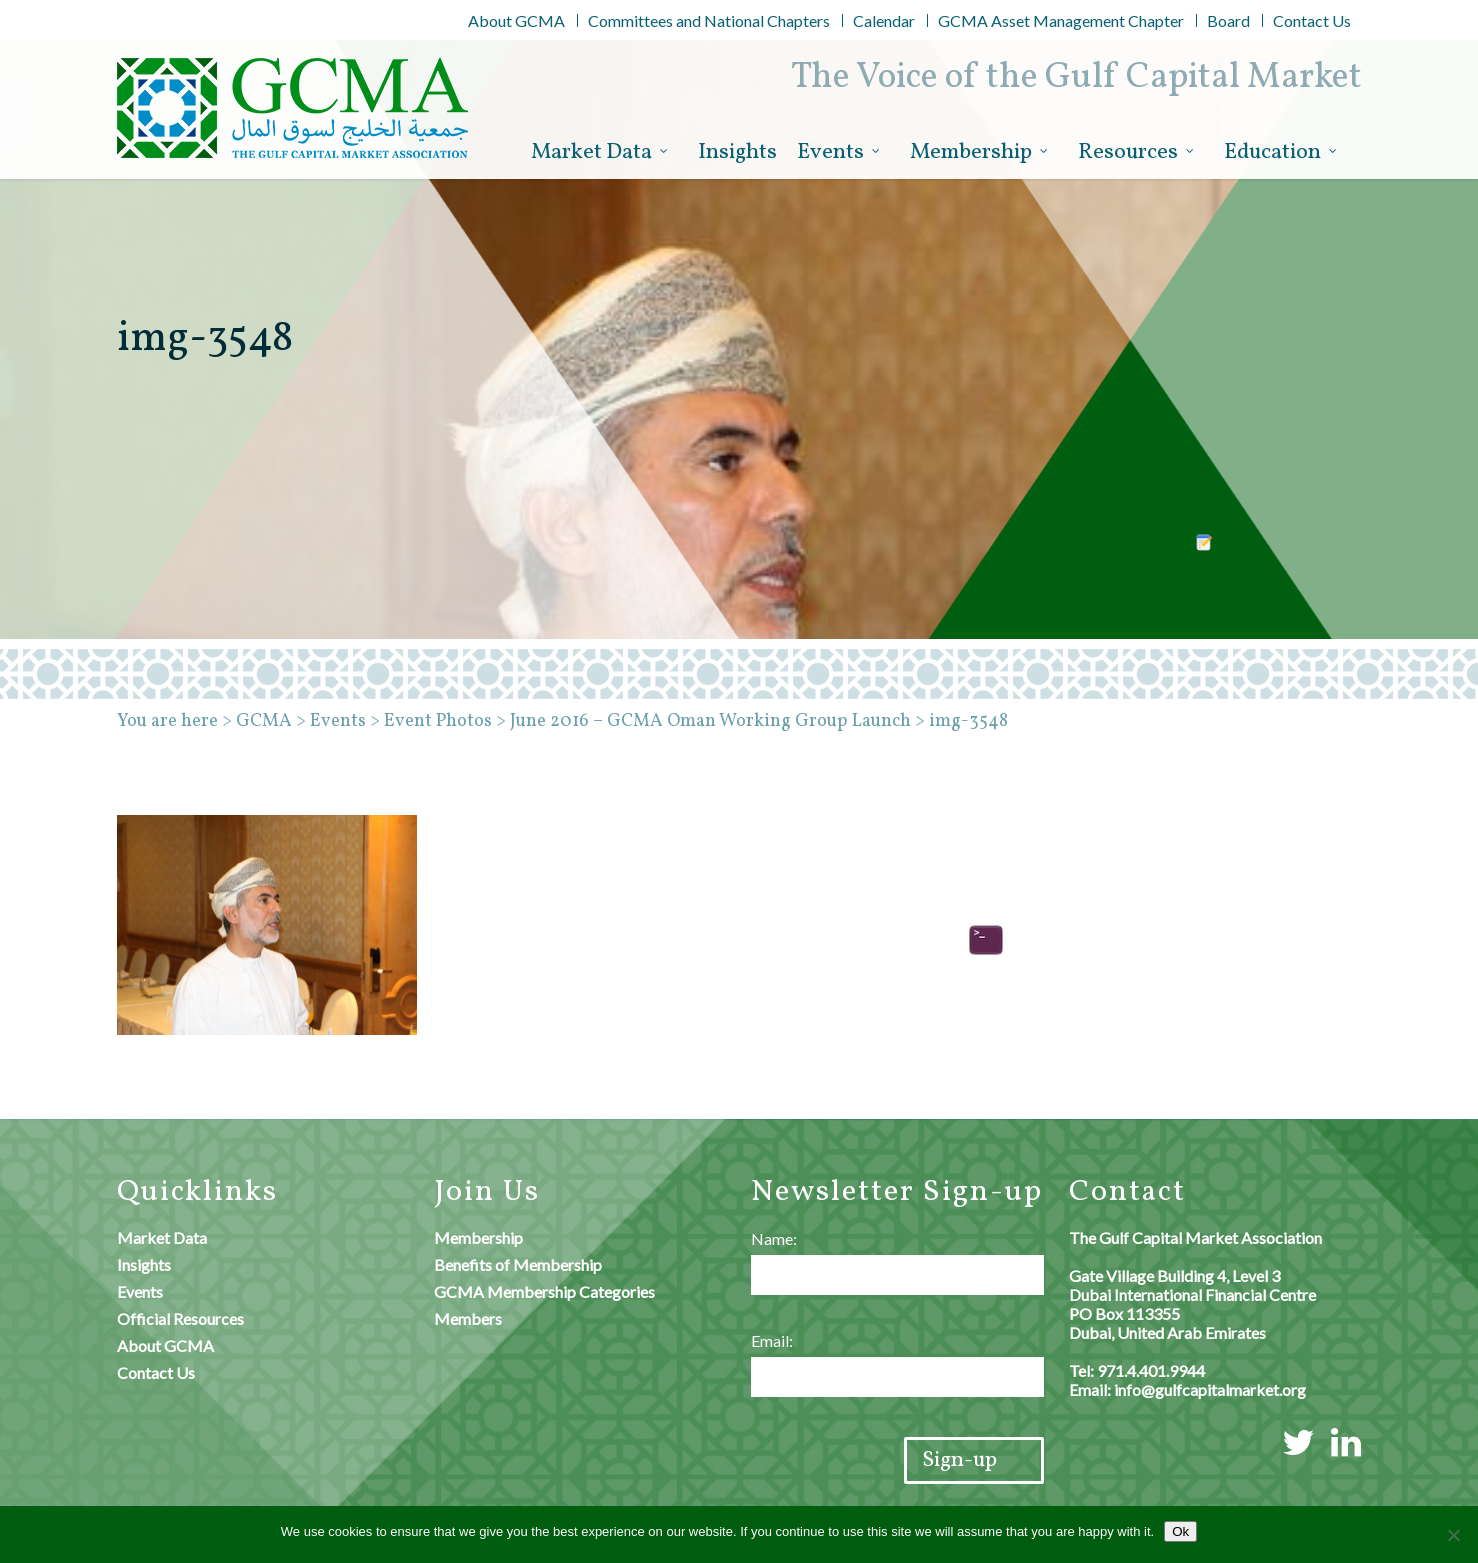  I want to click on open terminal application, so click(986, 940).